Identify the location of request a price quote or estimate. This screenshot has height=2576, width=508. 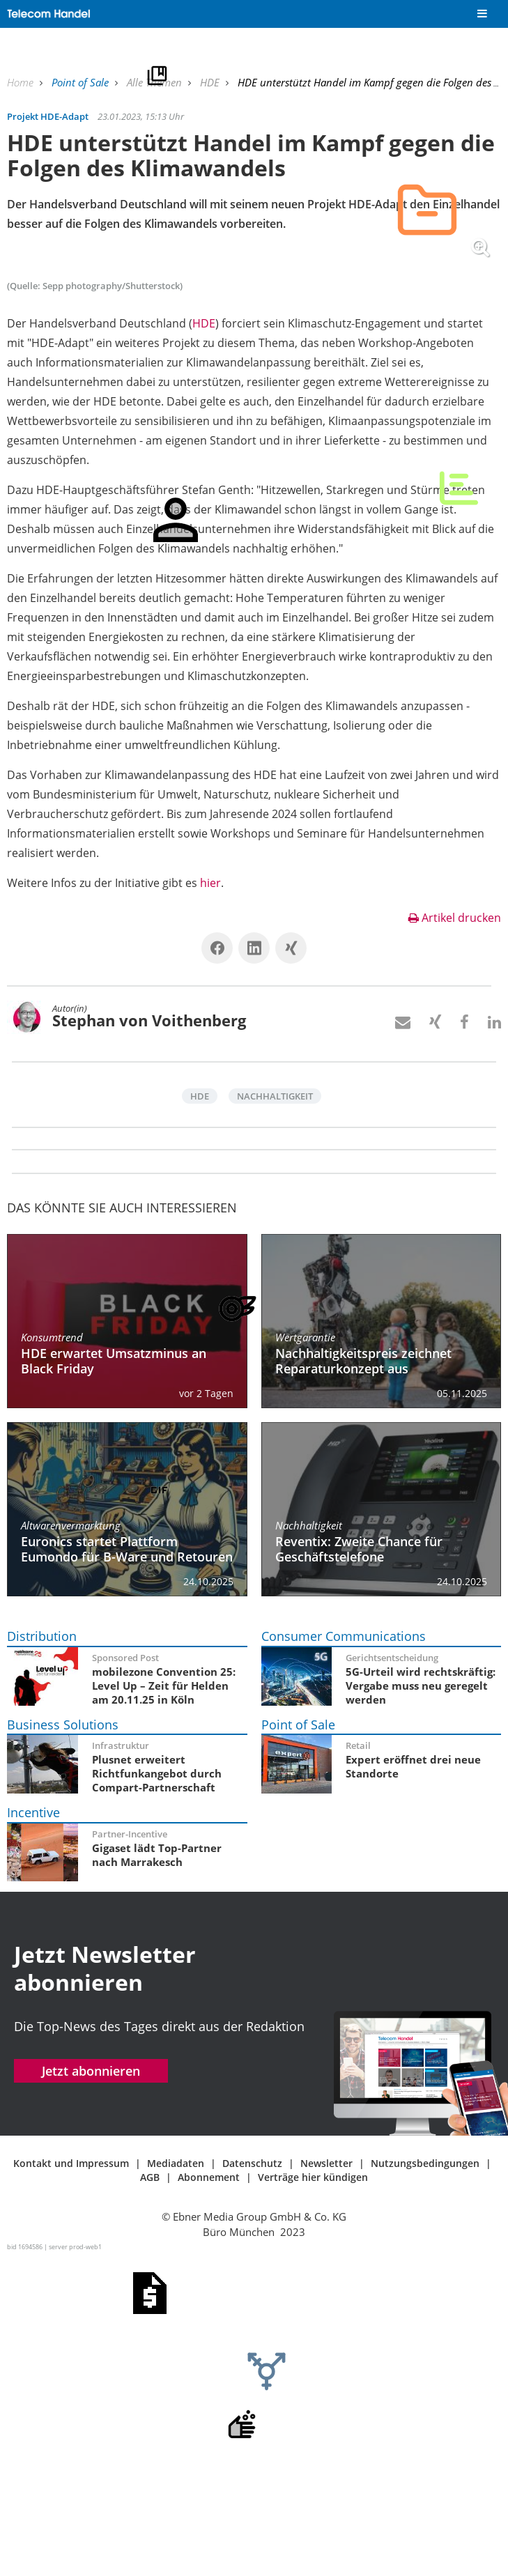
(150, 2293).